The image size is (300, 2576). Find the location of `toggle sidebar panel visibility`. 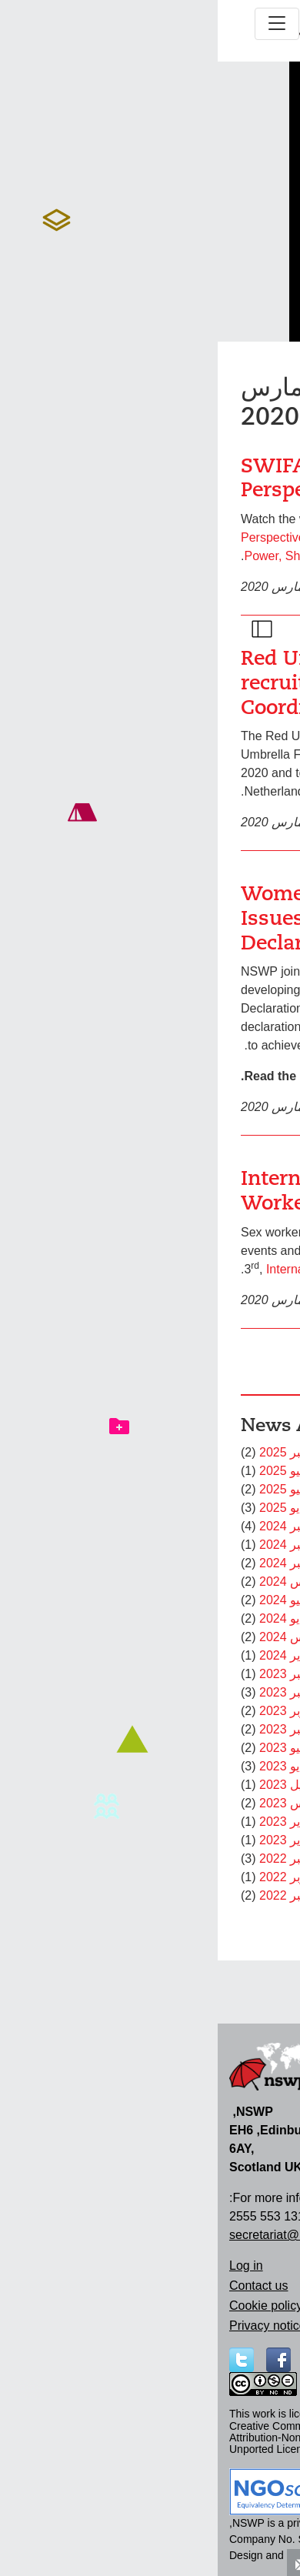

toggle sidebar panel visibility is located at coordinates (262, 629).